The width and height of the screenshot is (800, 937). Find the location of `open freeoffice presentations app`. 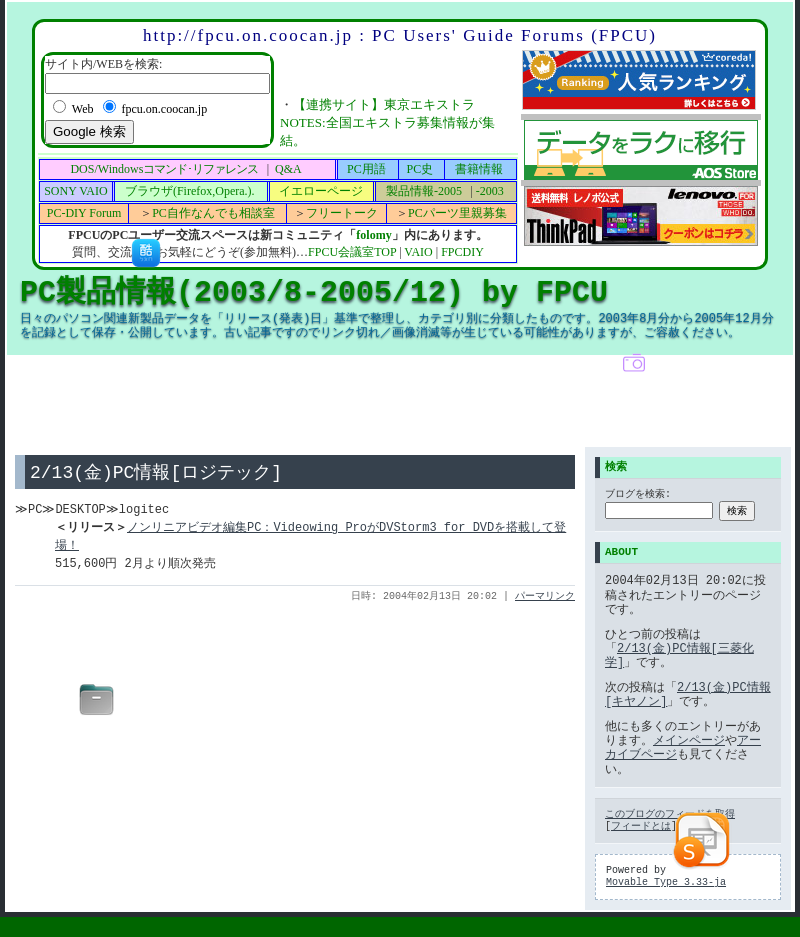

open freeoffice presentations app is located at coordinates (702, 839).